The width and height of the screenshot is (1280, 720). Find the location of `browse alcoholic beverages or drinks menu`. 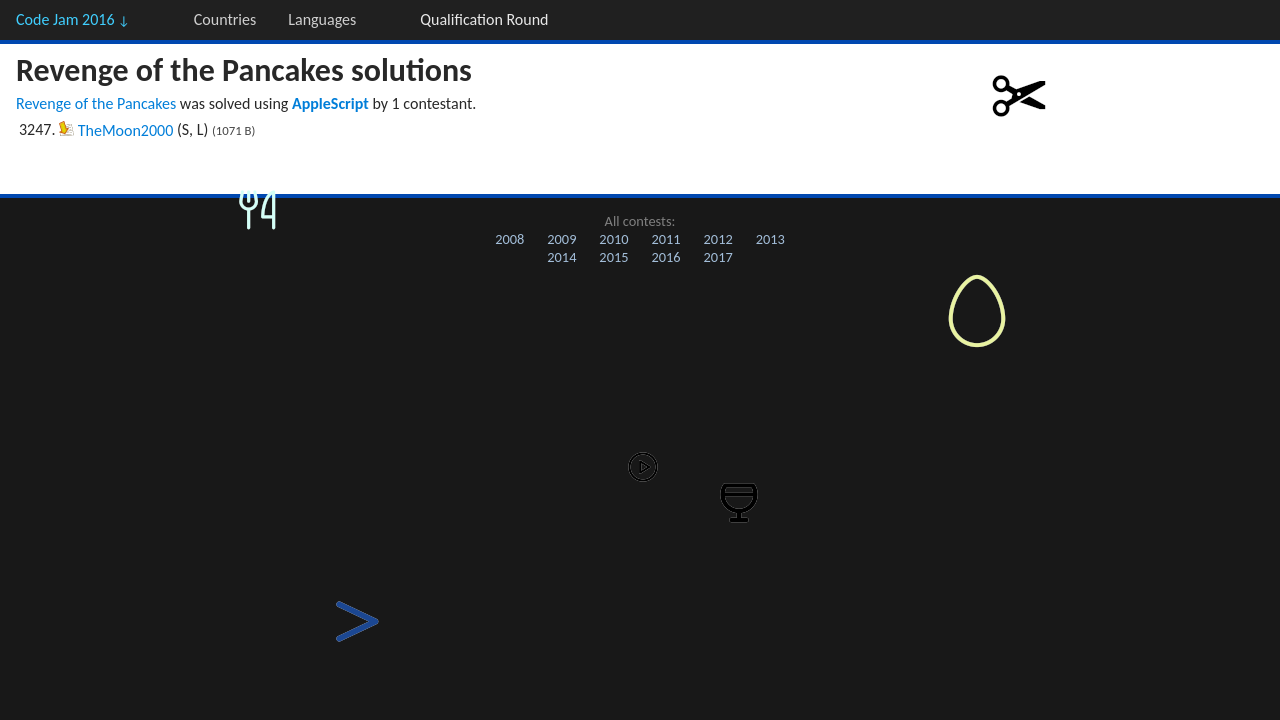

browse alcoholic beverages or drinks menu is located at coordinates (739, 502).